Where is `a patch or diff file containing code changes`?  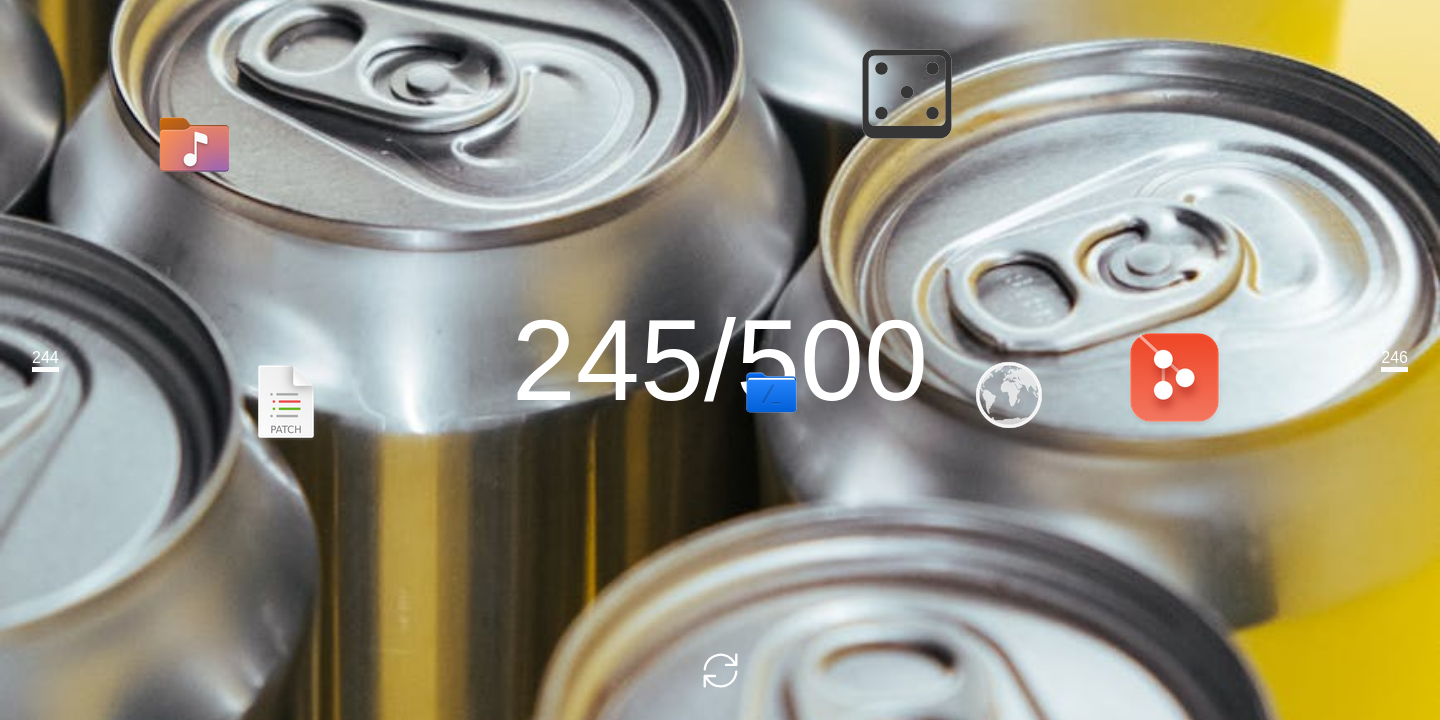 a patch or diff file containing code changes is located at coordinates (286, 403).